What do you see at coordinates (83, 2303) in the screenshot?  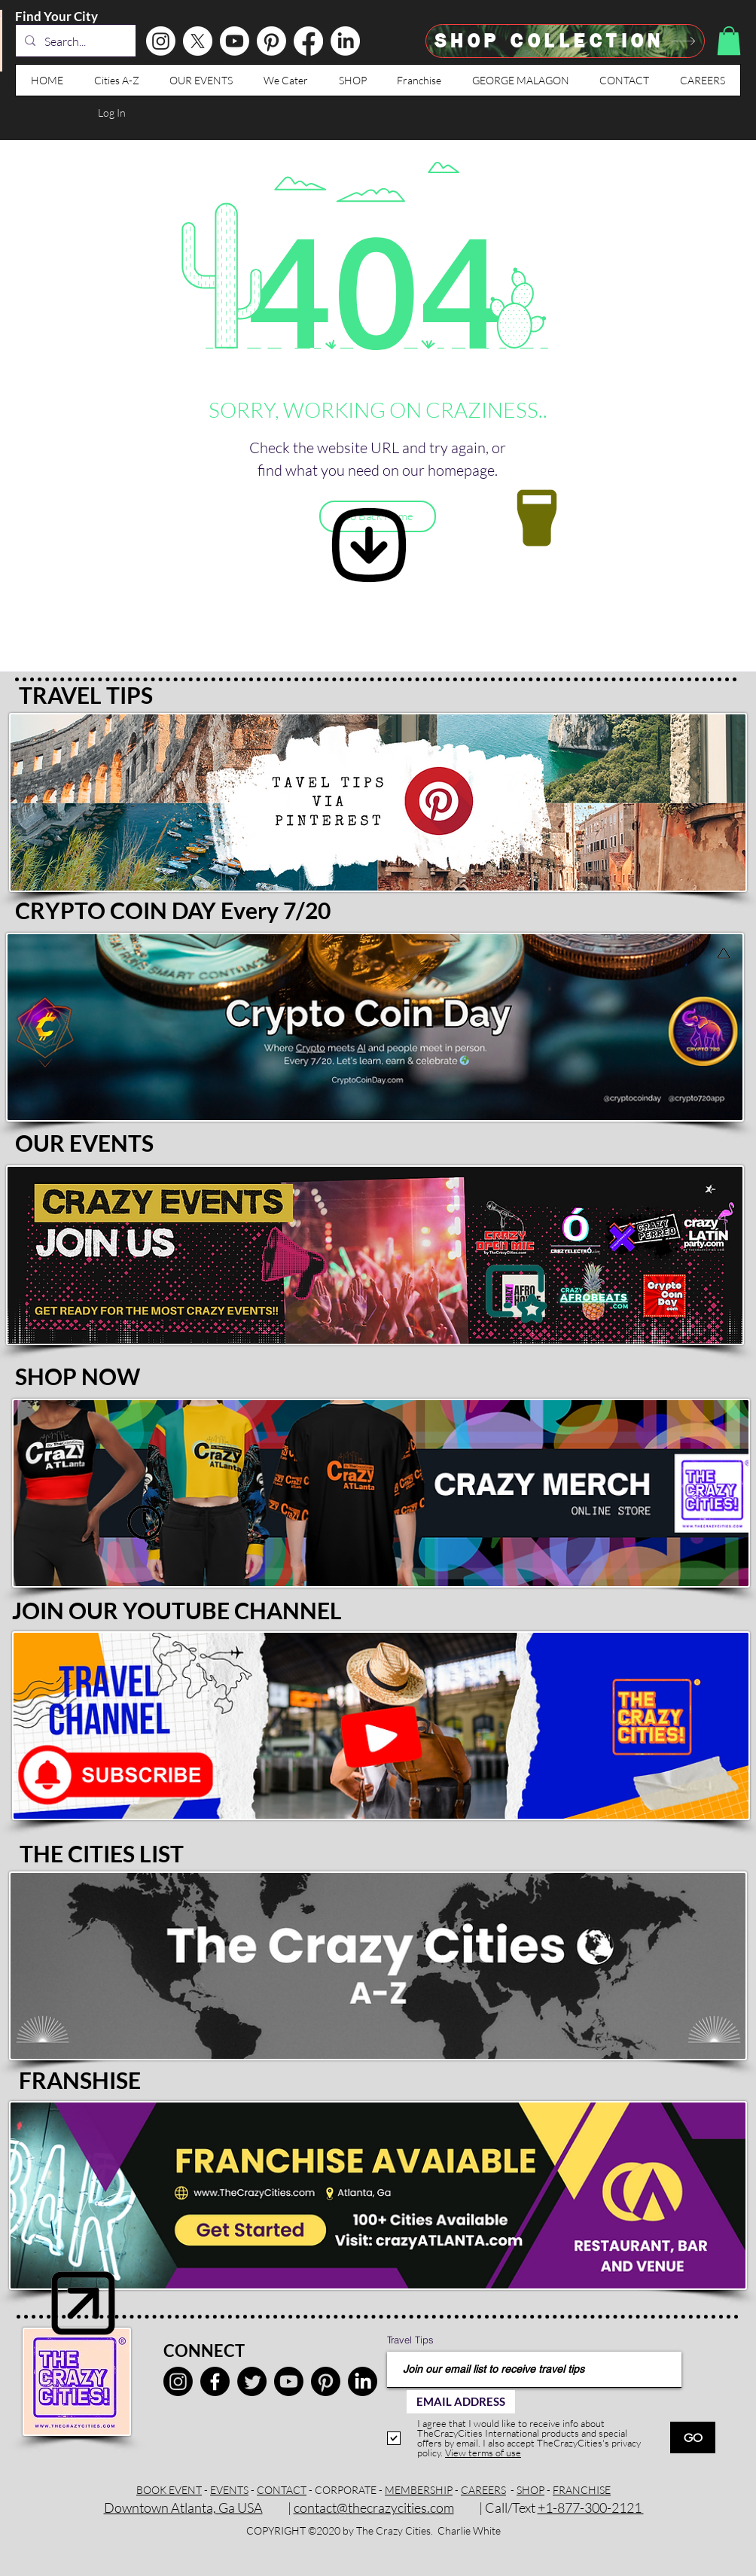 I see `open link in a new window or tab` at bounding box center [83, 2303].